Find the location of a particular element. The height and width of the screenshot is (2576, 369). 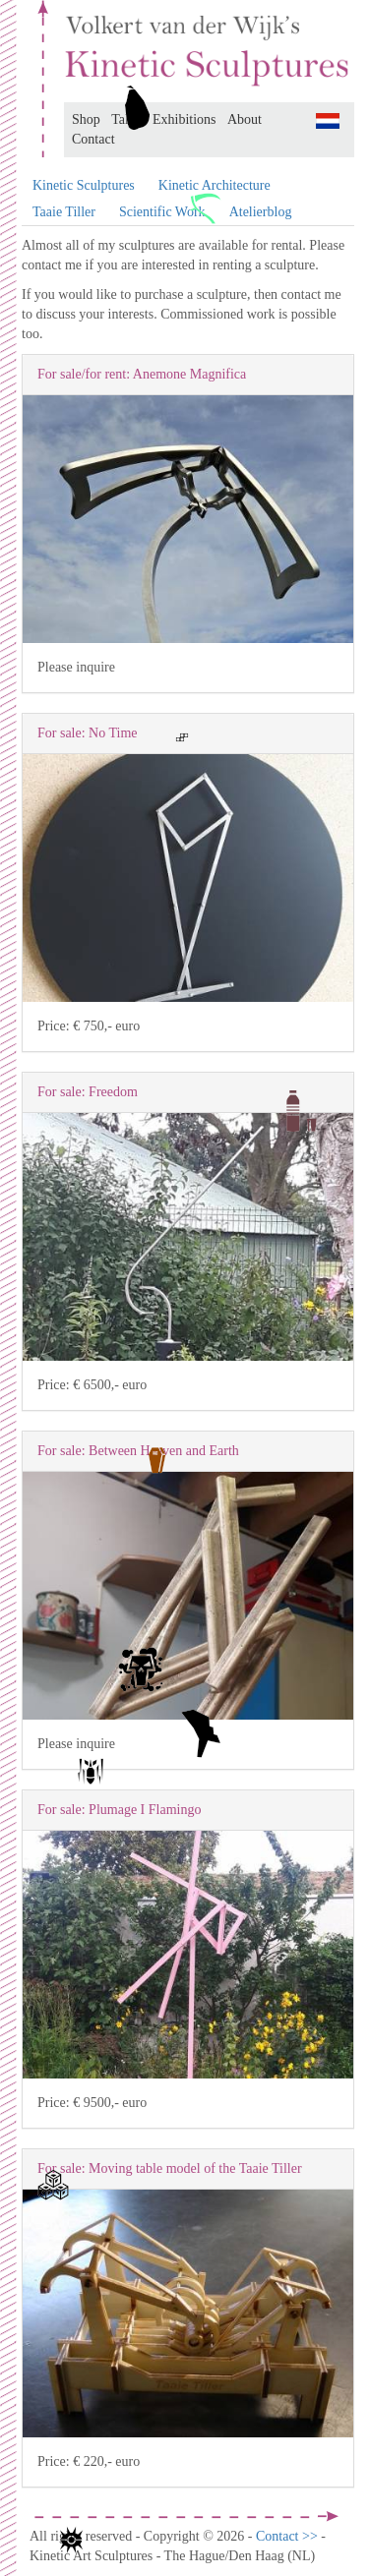

access 3D modeling or building tools is located at coordinates (53, 2185).